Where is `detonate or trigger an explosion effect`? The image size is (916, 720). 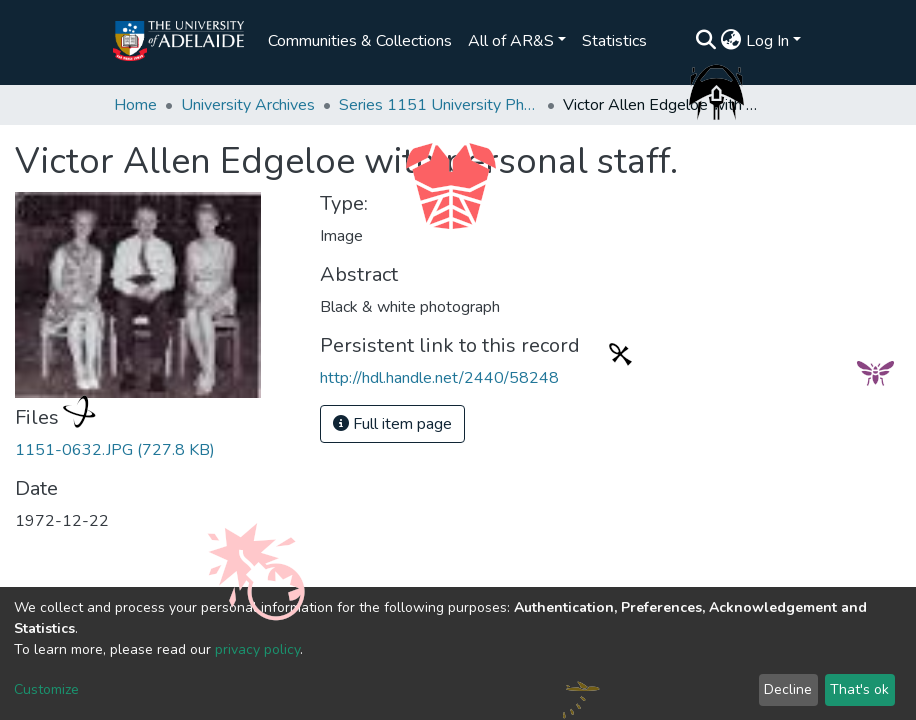
detonate or trigger an explosion effect is located at coordinates (256, 571).